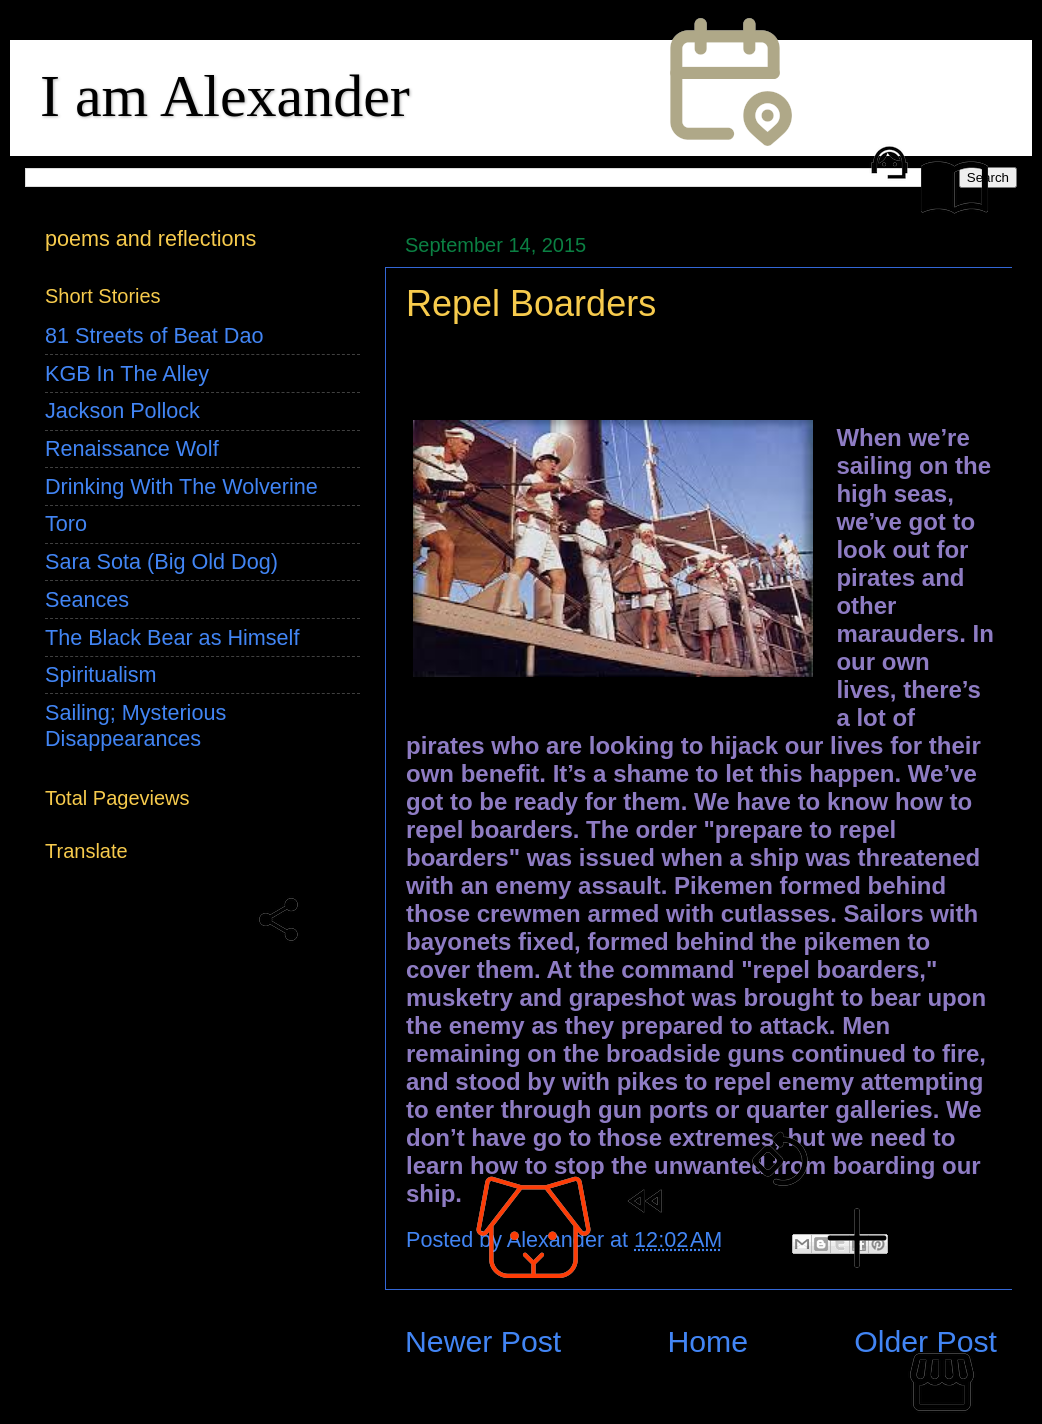  What do you see at coordinates (780, 1158) in the screenshot?
I see `rotate image 90 degrees counterclockwise` at bounding box center [780, 1158].